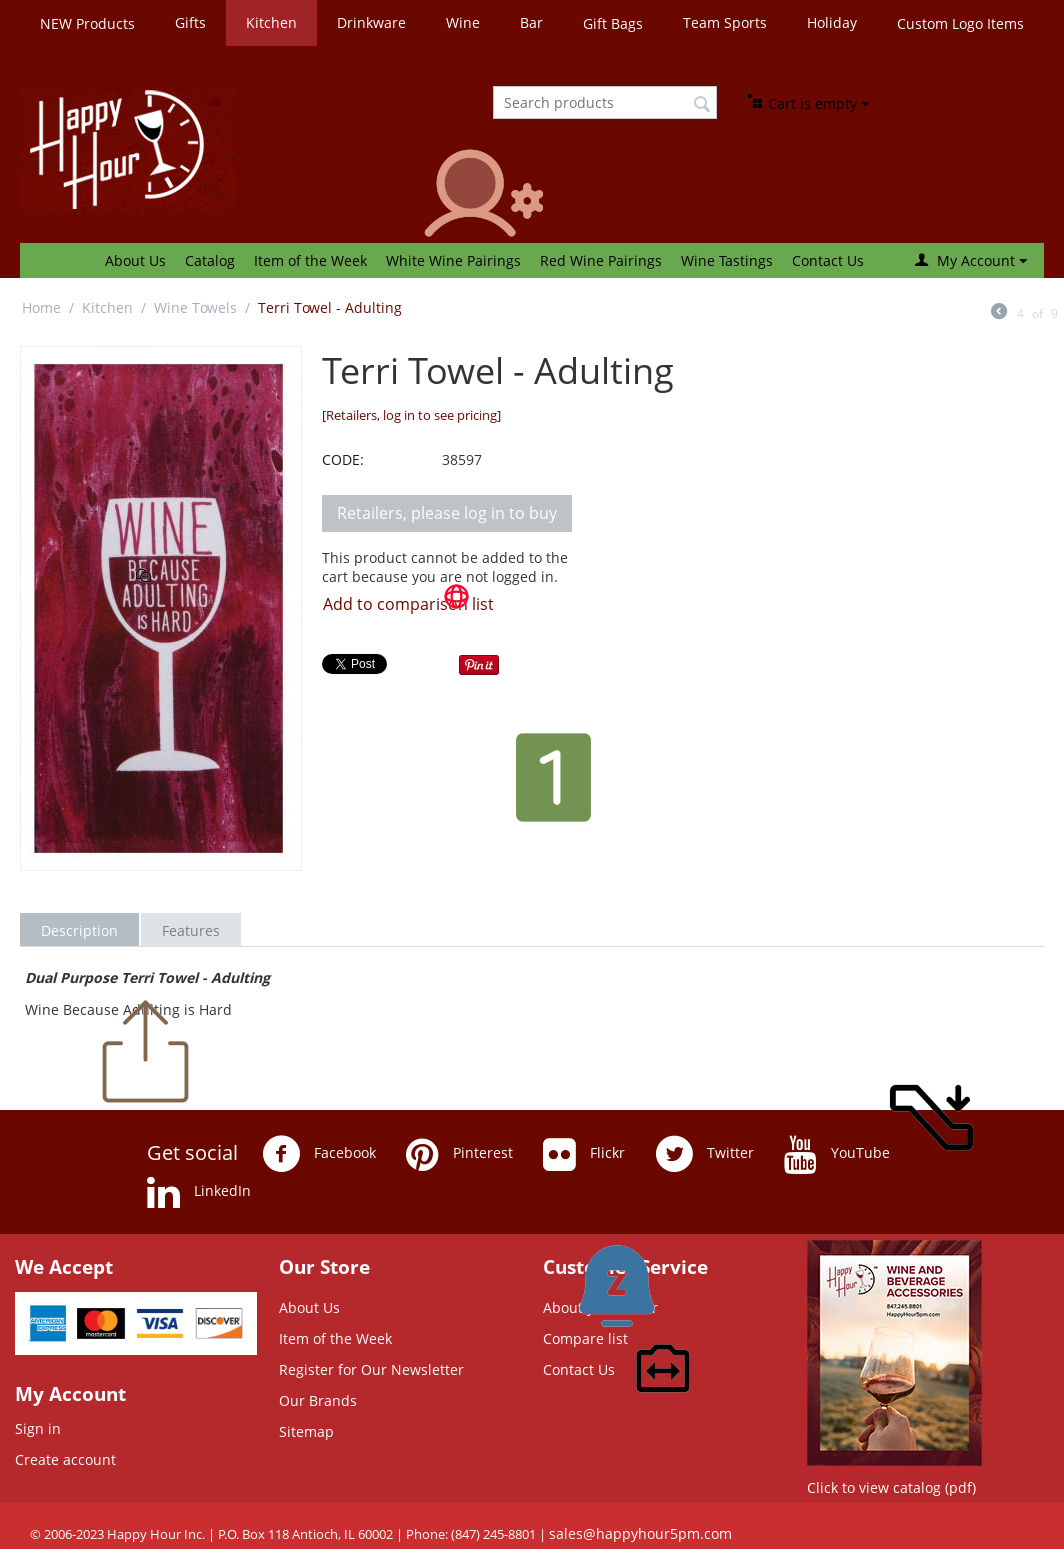 Image resolution: width=1064 pixels, height=1549 pixels. Describe the element at coordinates (456, 596) in the screenshot. I see `view 360-degree panorama` at that location.